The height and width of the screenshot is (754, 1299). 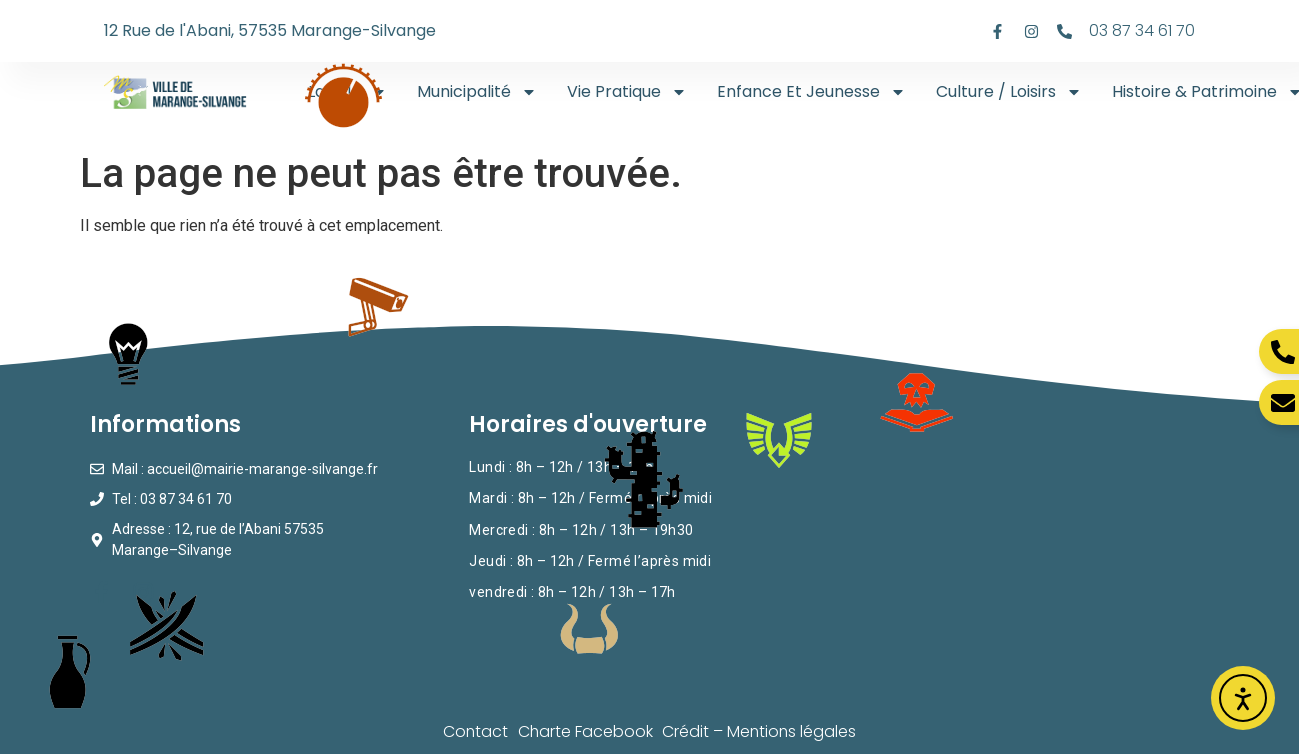 I want to click on desert or arid environment indicator, so click(x=634, y=479).